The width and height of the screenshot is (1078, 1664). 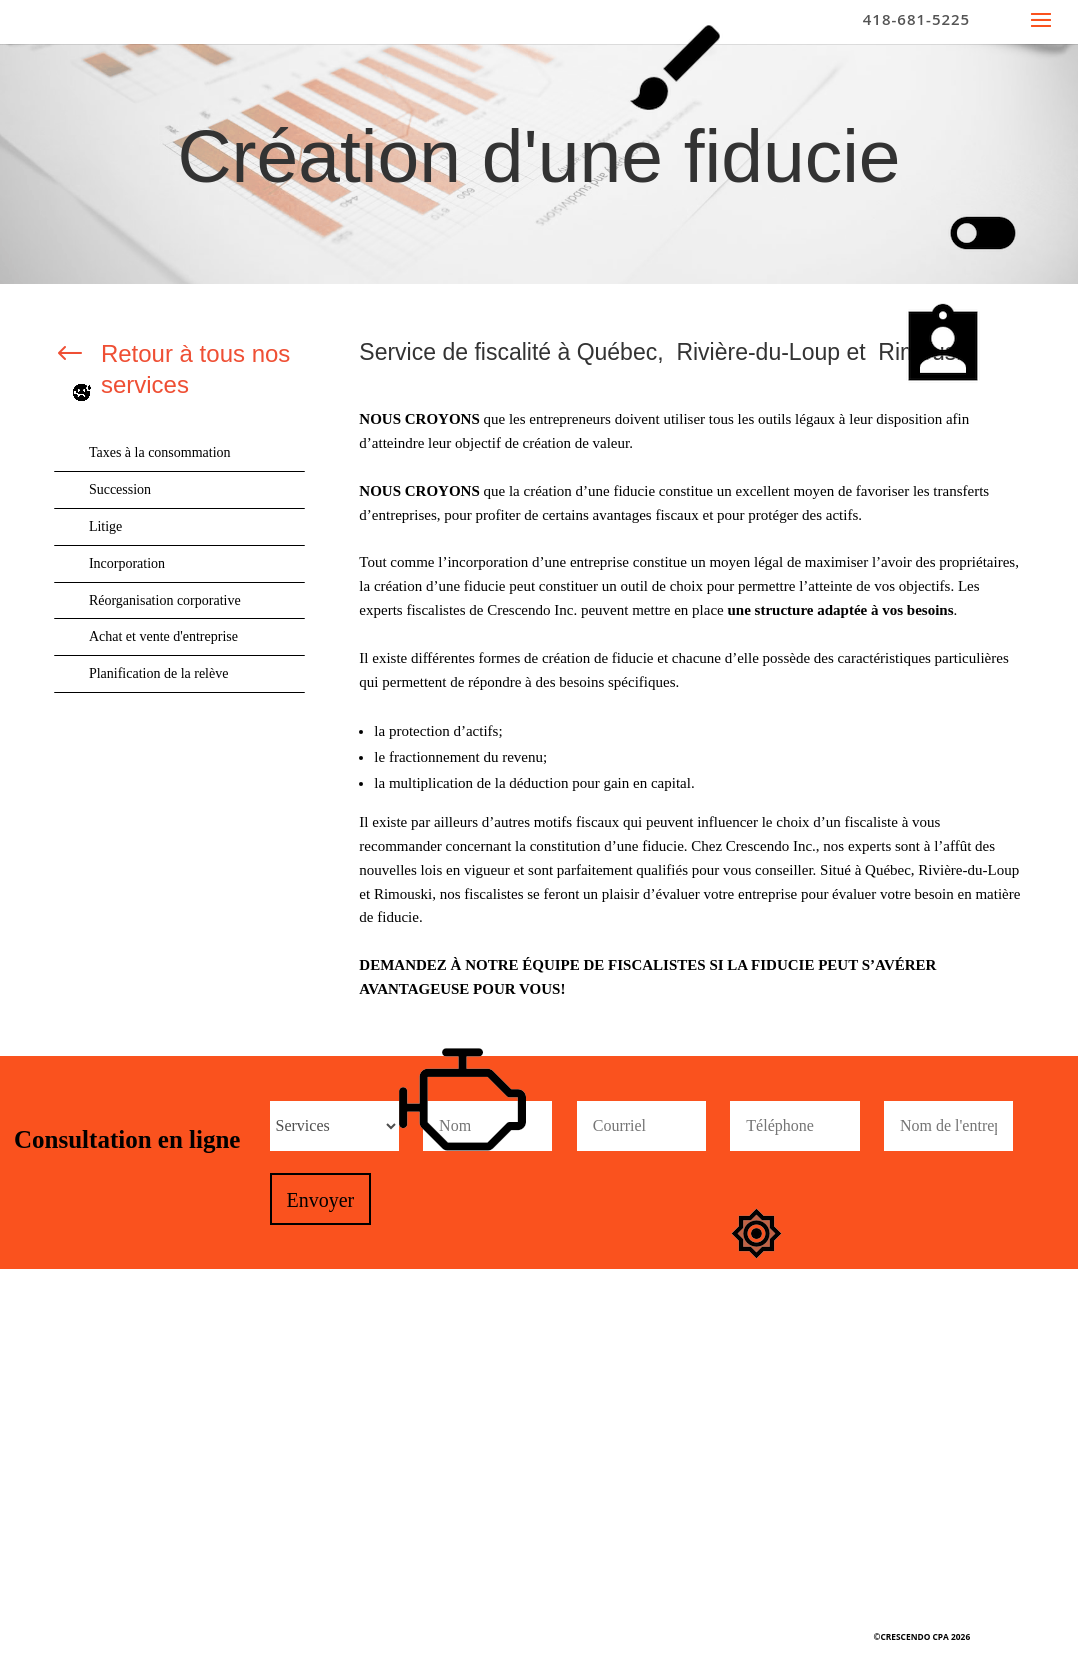 What do you see at coordinates (677, 67) in the screenshot?
I see `access drawing or painting tools` at bounding box center [677, 67].